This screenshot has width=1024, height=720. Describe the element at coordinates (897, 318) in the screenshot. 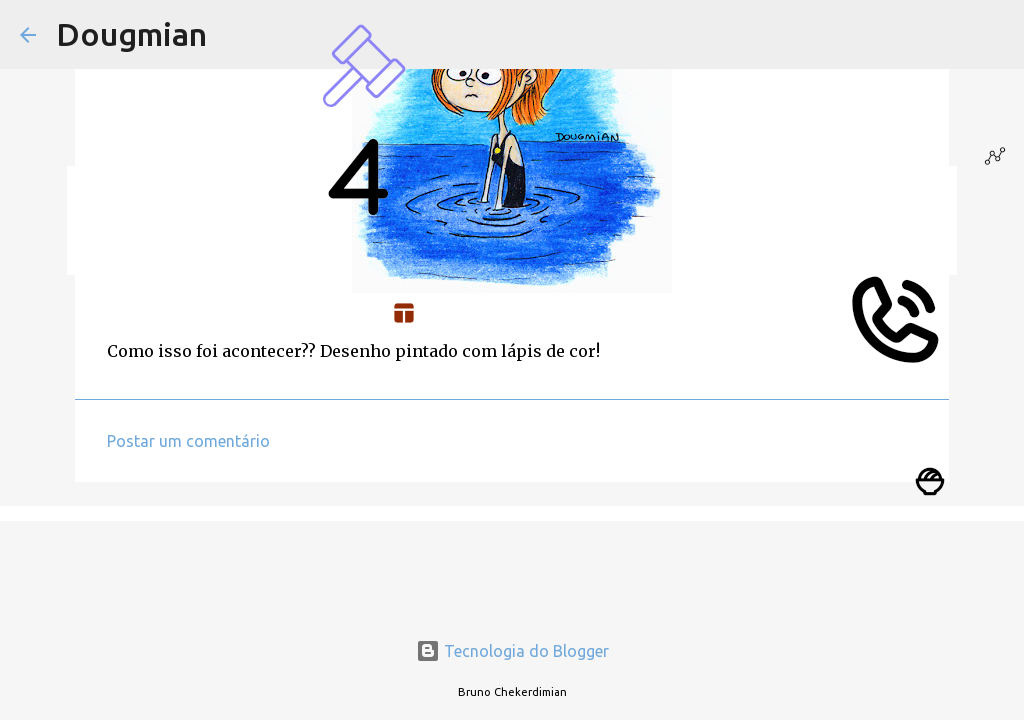

I see `make a phone call` at that location.